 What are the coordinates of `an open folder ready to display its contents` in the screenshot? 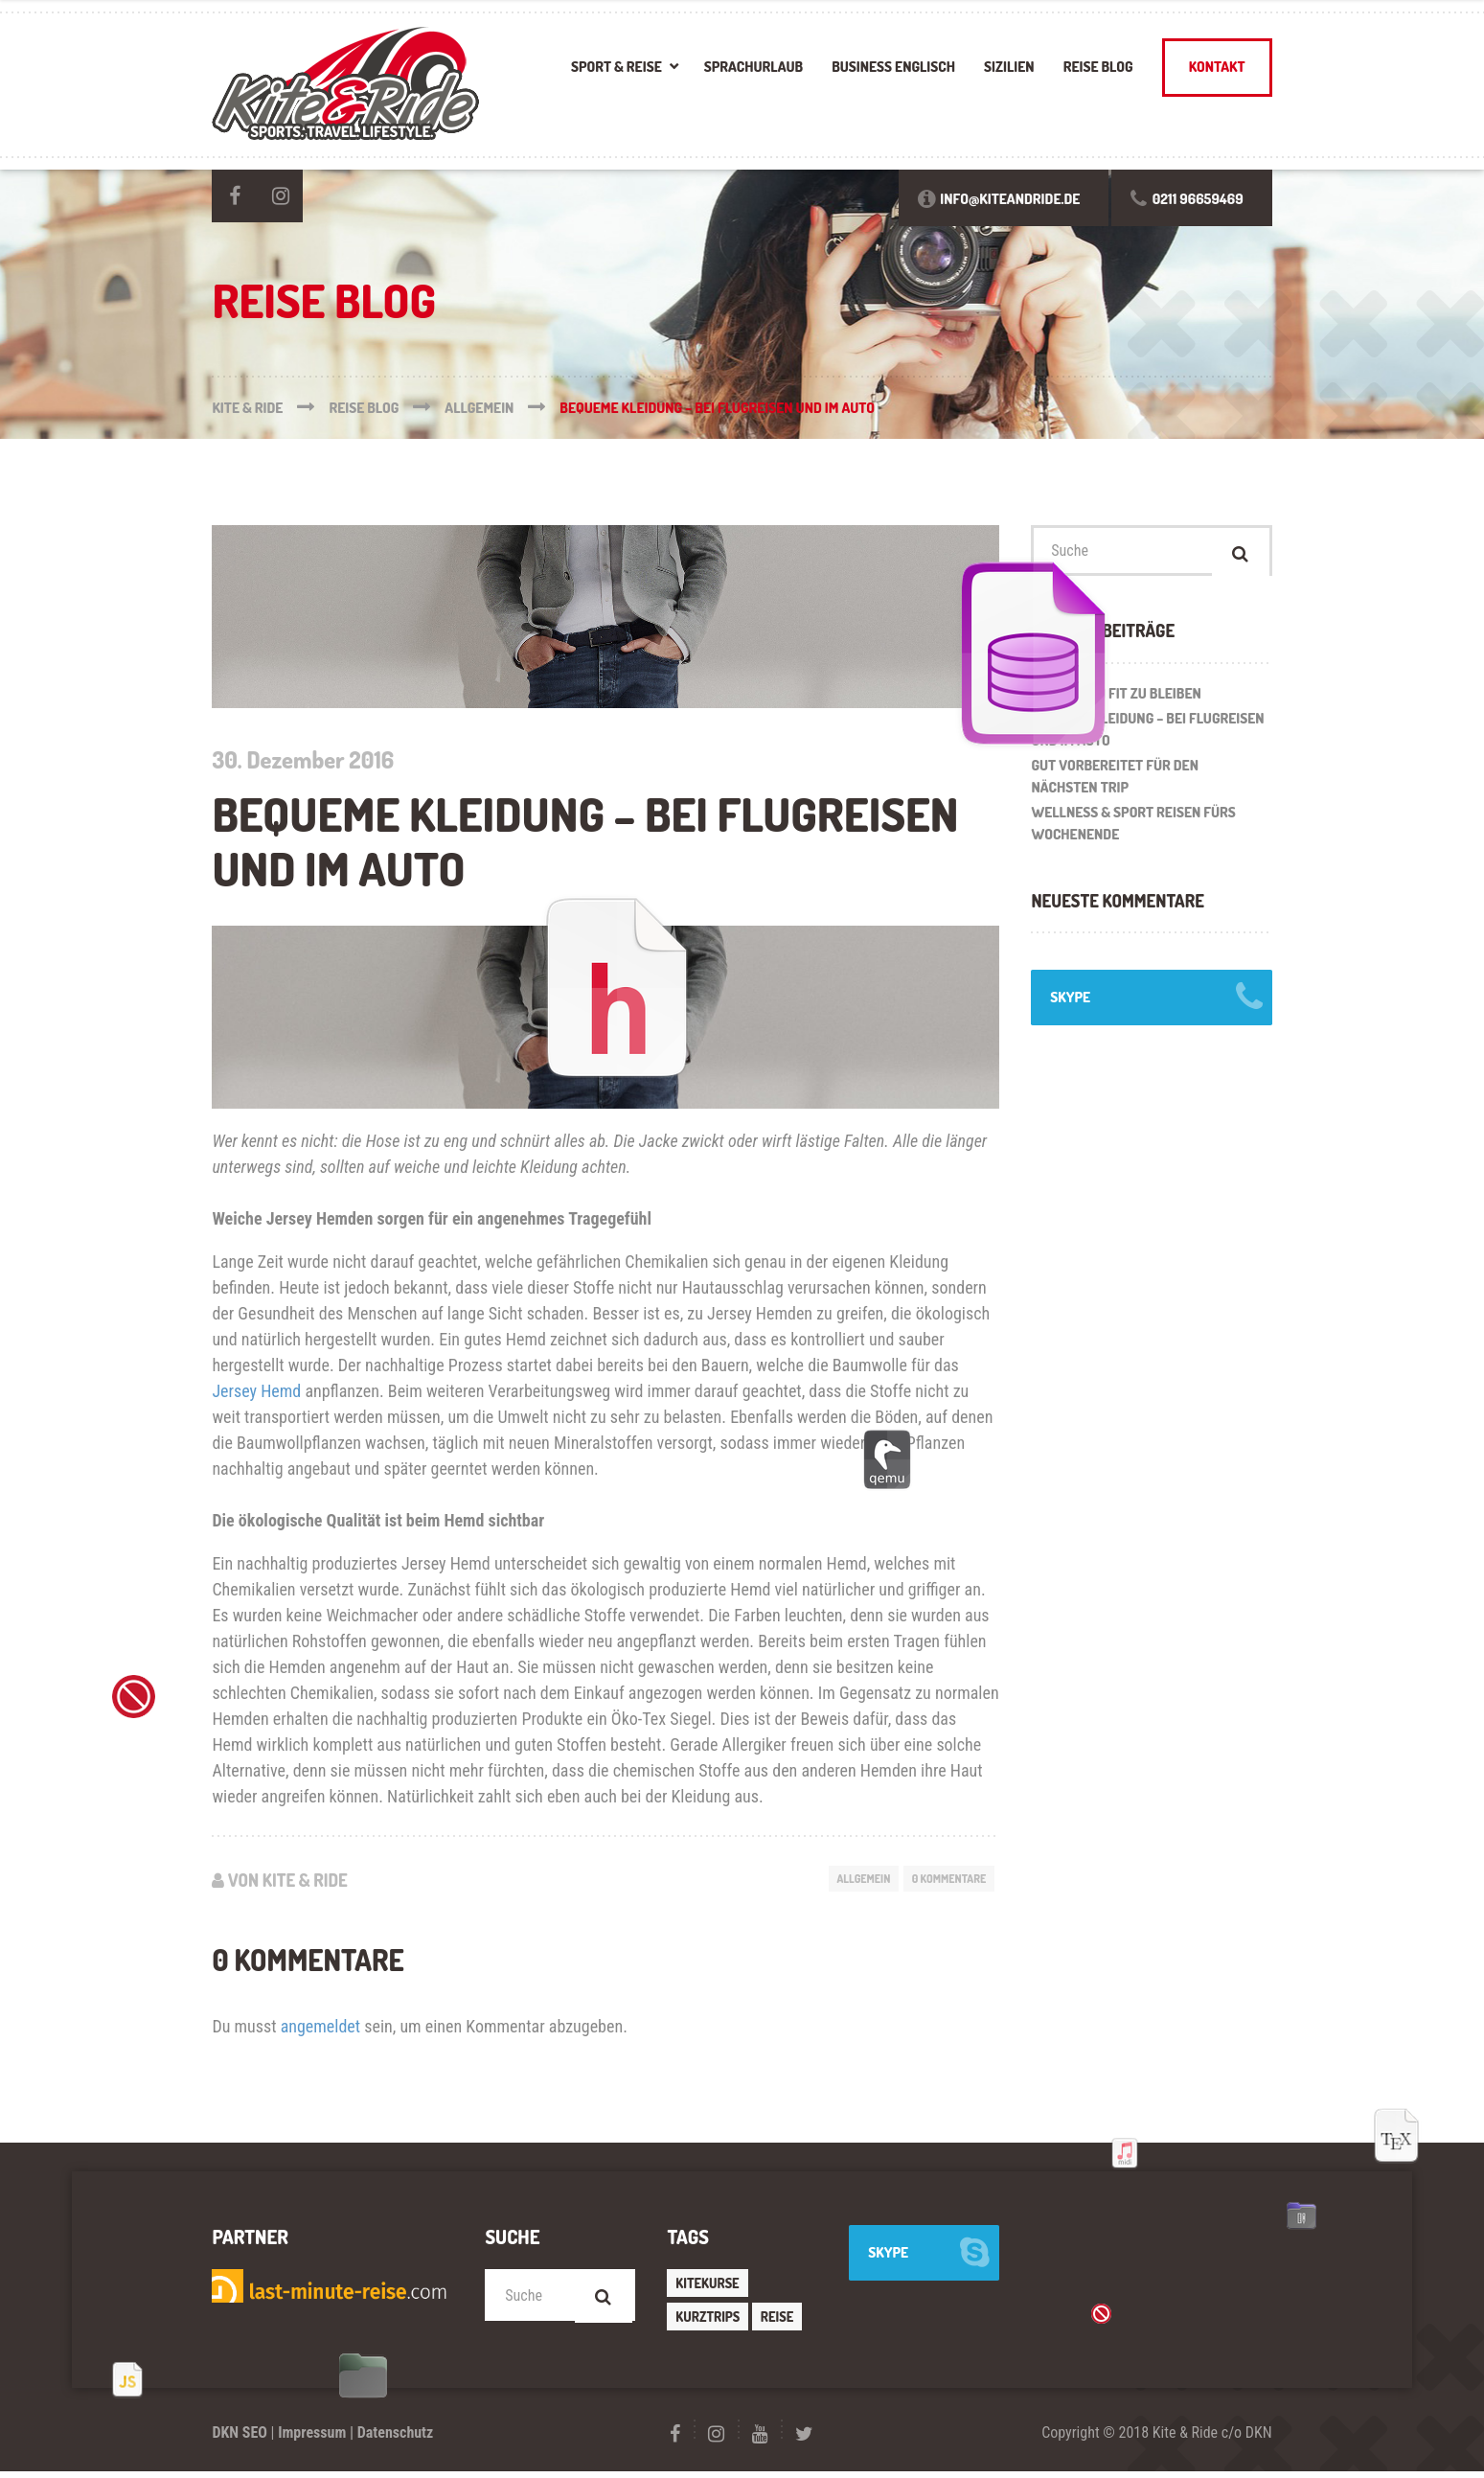 It's located at (363, 2375).